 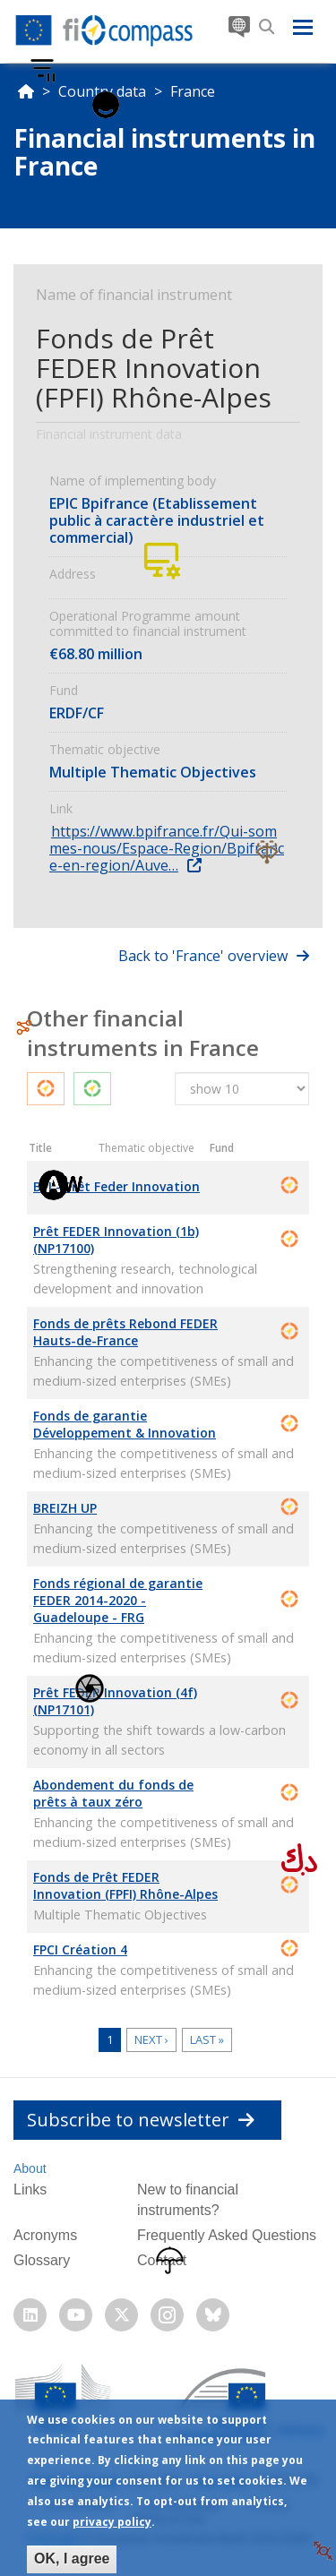 I want to click on pause active filter operation, so click(x=42, y=68).